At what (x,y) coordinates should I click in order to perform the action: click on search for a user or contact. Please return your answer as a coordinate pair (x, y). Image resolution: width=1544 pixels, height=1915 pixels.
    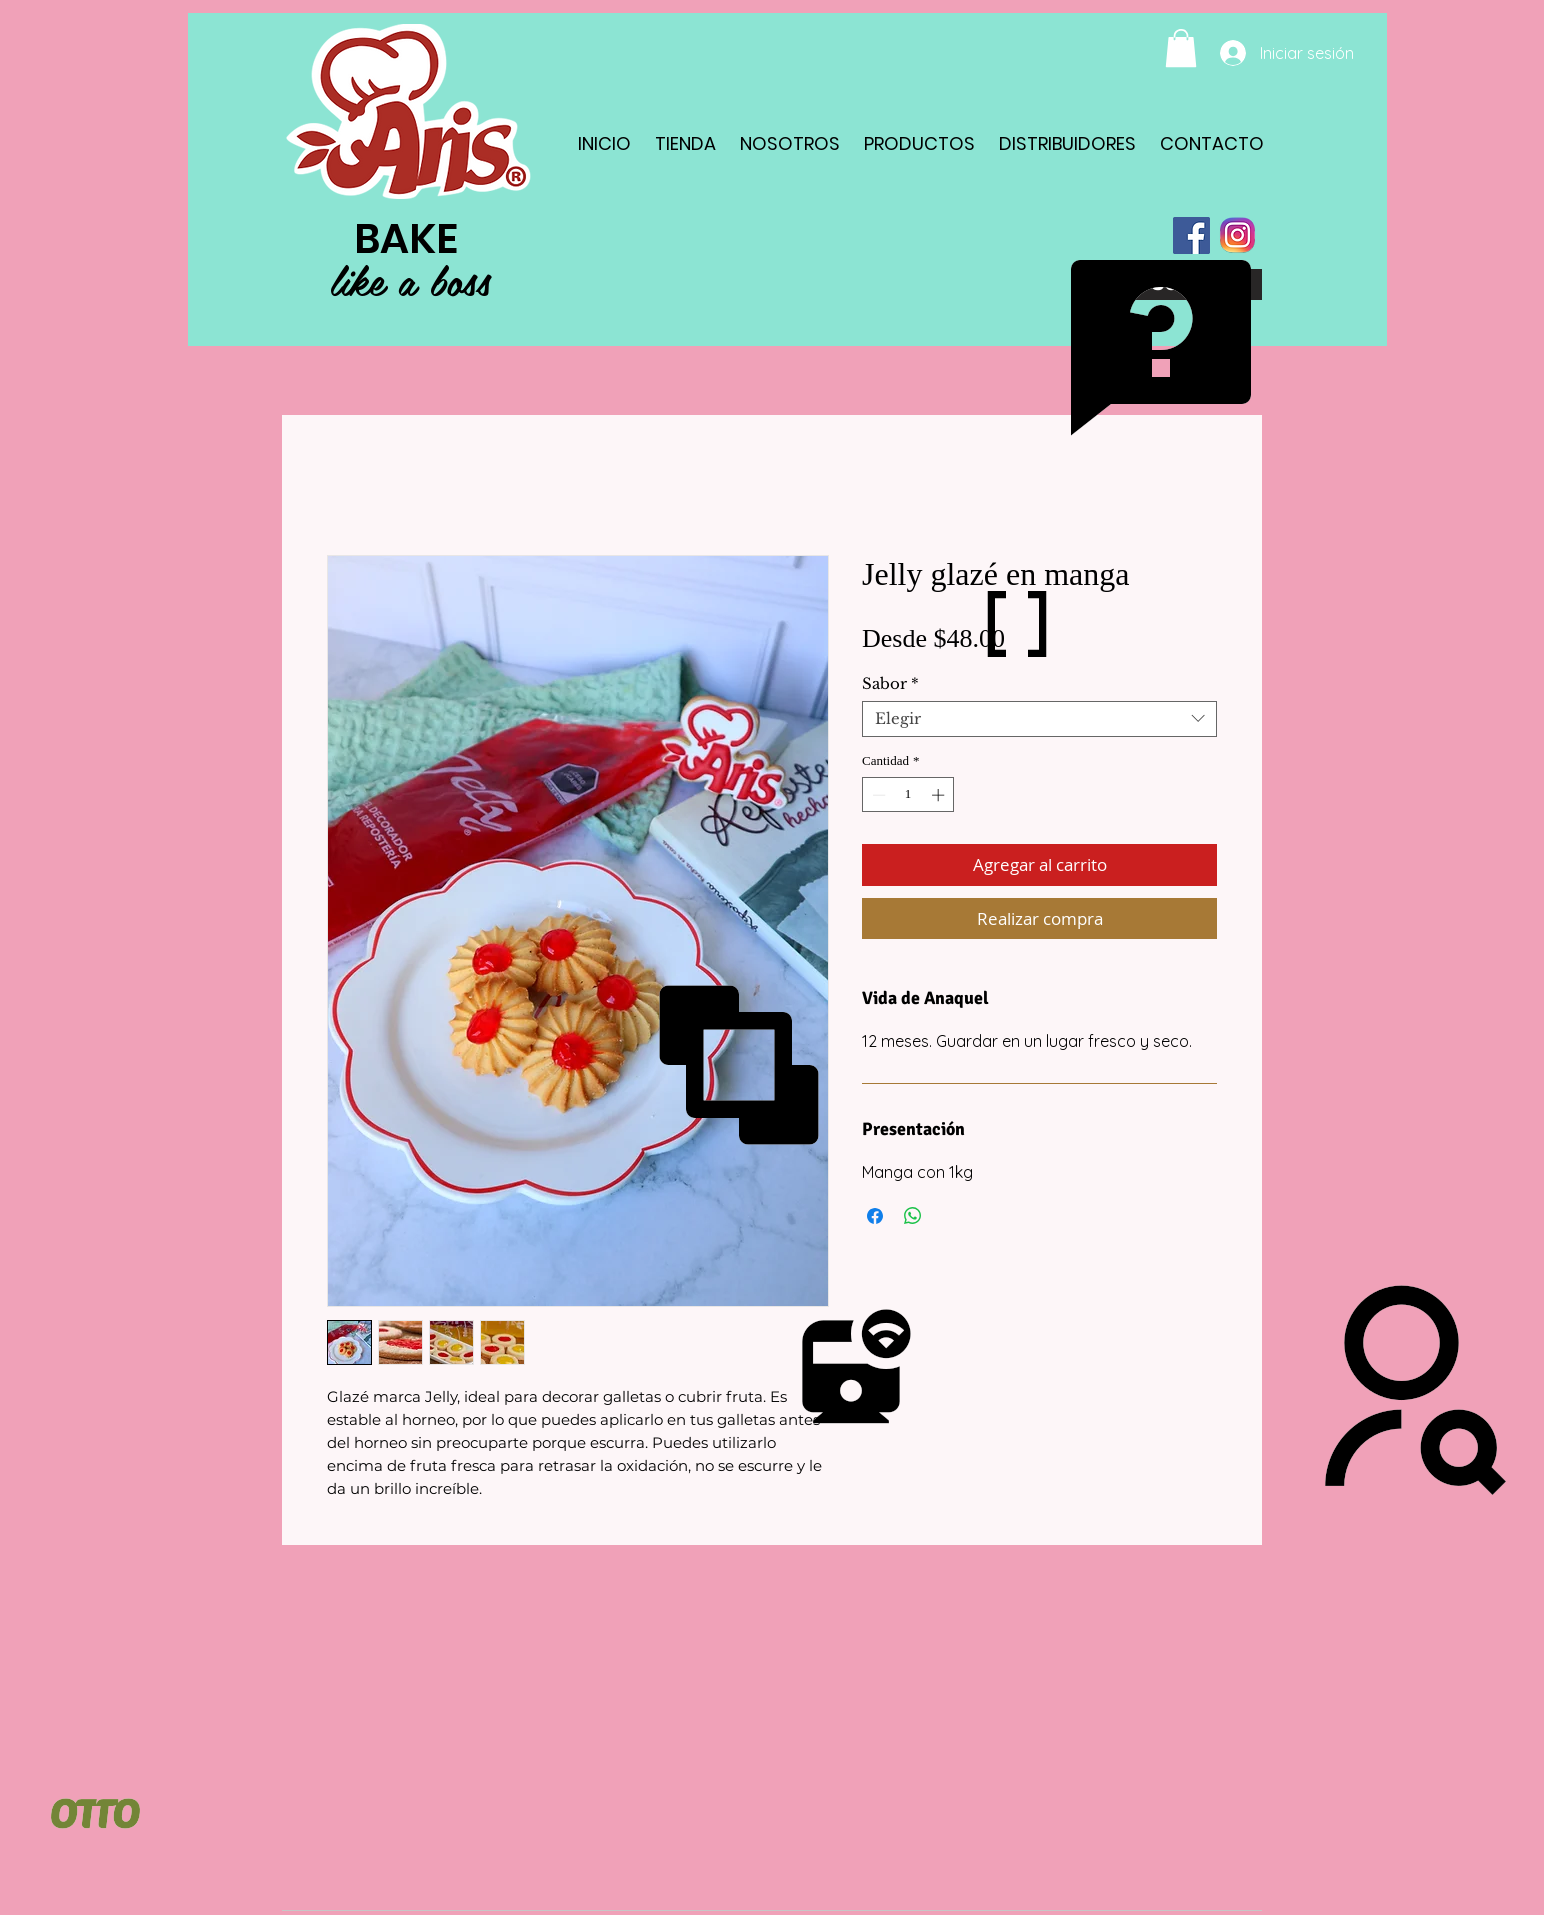
    Looking at the image, I should click on (1401, 1390).